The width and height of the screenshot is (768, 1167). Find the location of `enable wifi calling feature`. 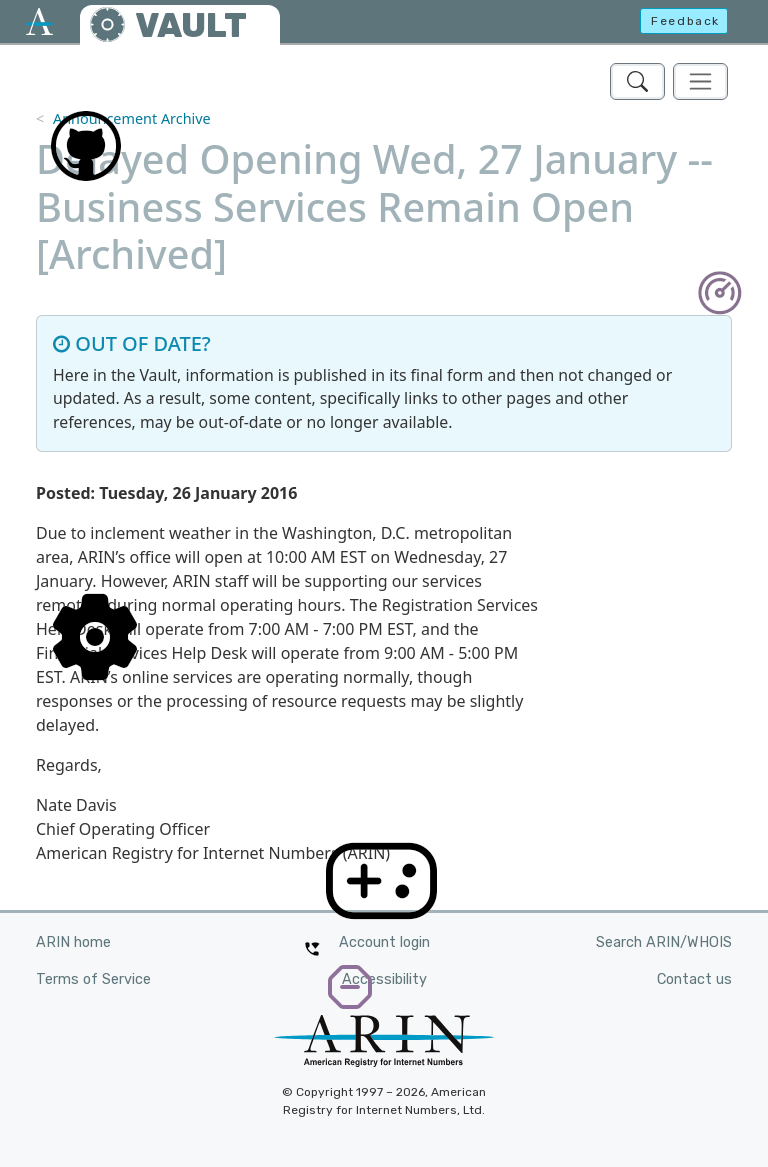

enable wifi calling feature is located at coordinates (312, 949).